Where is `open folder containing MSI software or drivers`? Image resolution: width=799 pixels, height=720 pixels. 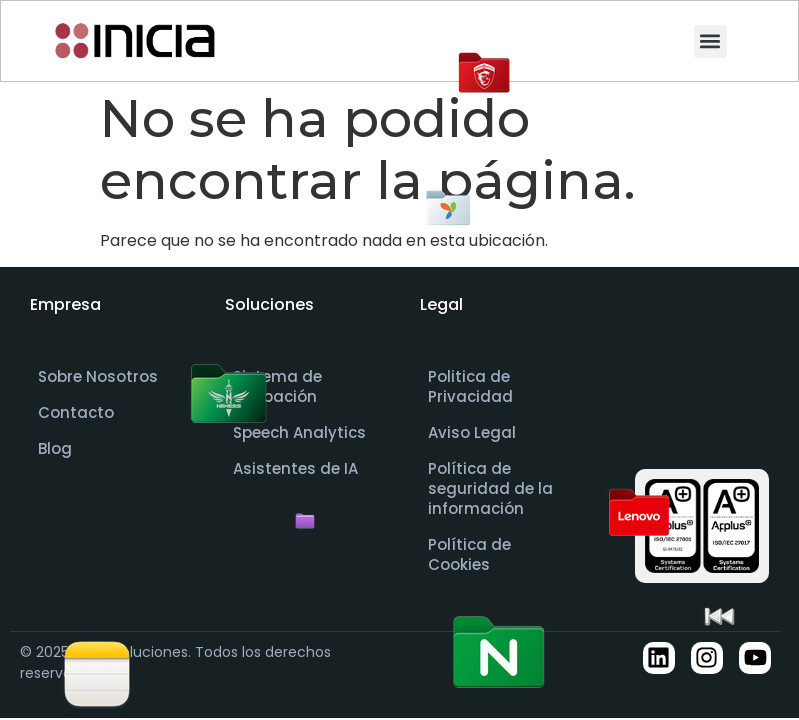
open folder containing MSI software or drivers is located at coordinates (484, 74).